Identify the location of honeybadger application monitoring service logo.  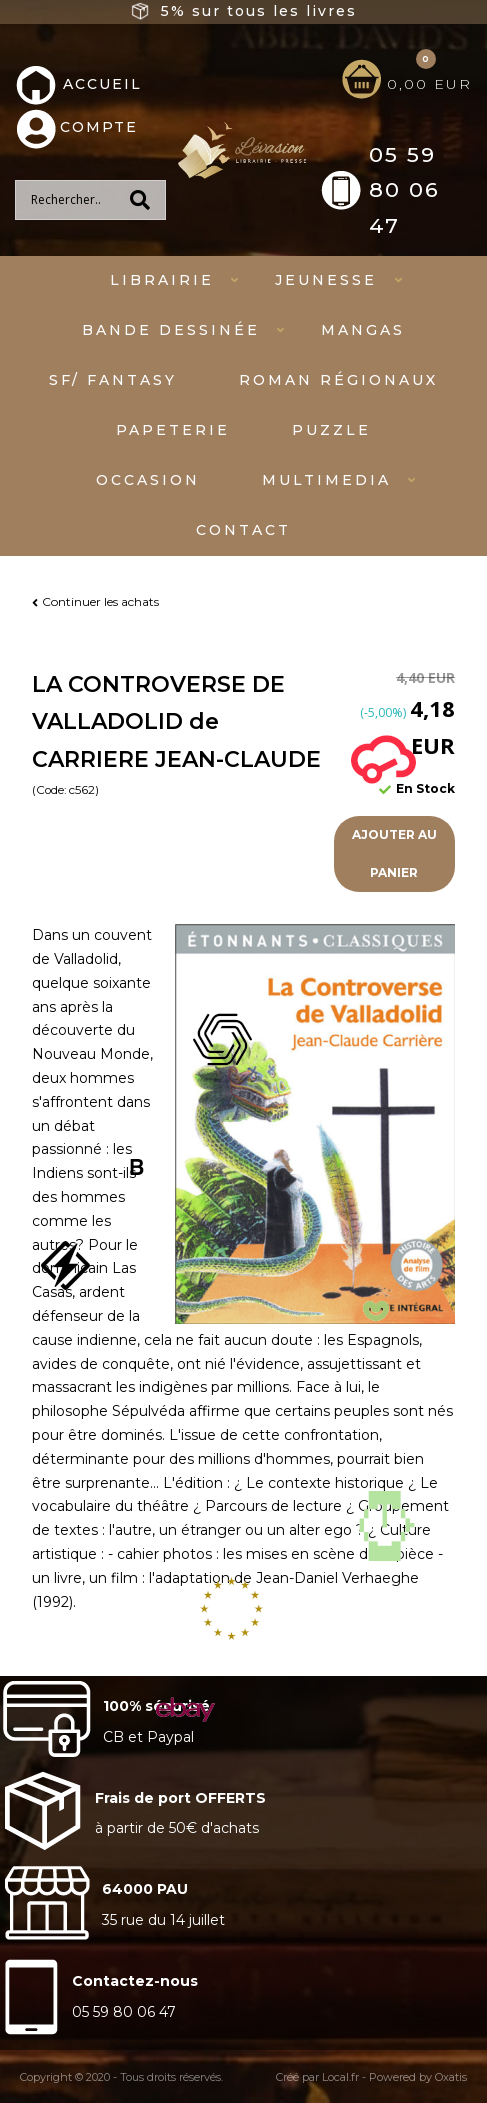
(65, 1265).